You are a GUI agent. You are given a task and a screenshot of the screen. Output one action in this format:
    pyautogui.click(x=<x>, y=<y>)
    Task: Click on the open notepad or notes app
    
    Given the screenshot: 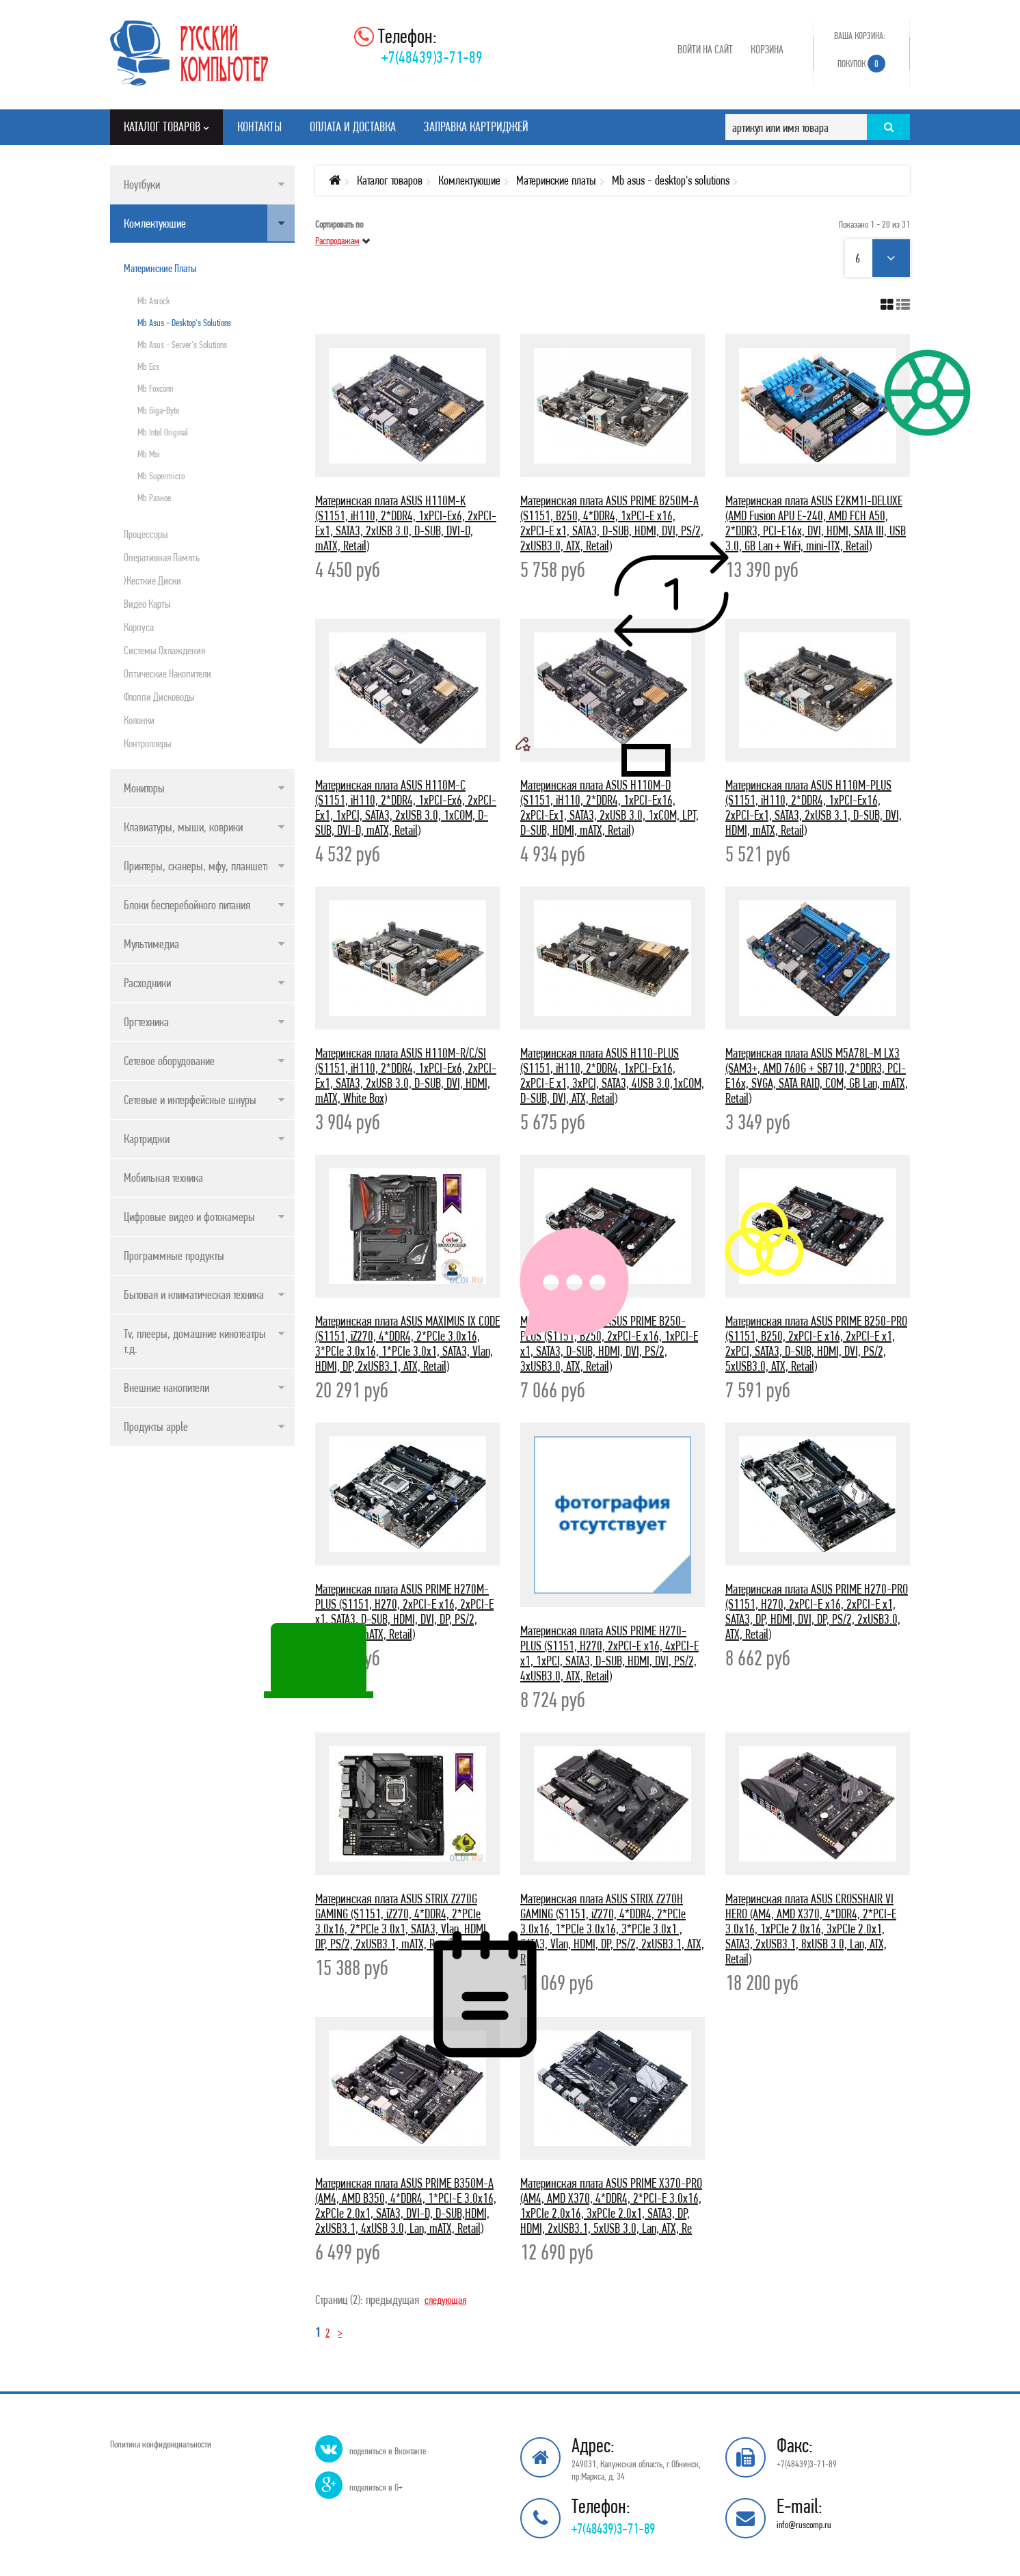 What is the action you would take?
    pyautogui.click(x=485, y=1996)
    